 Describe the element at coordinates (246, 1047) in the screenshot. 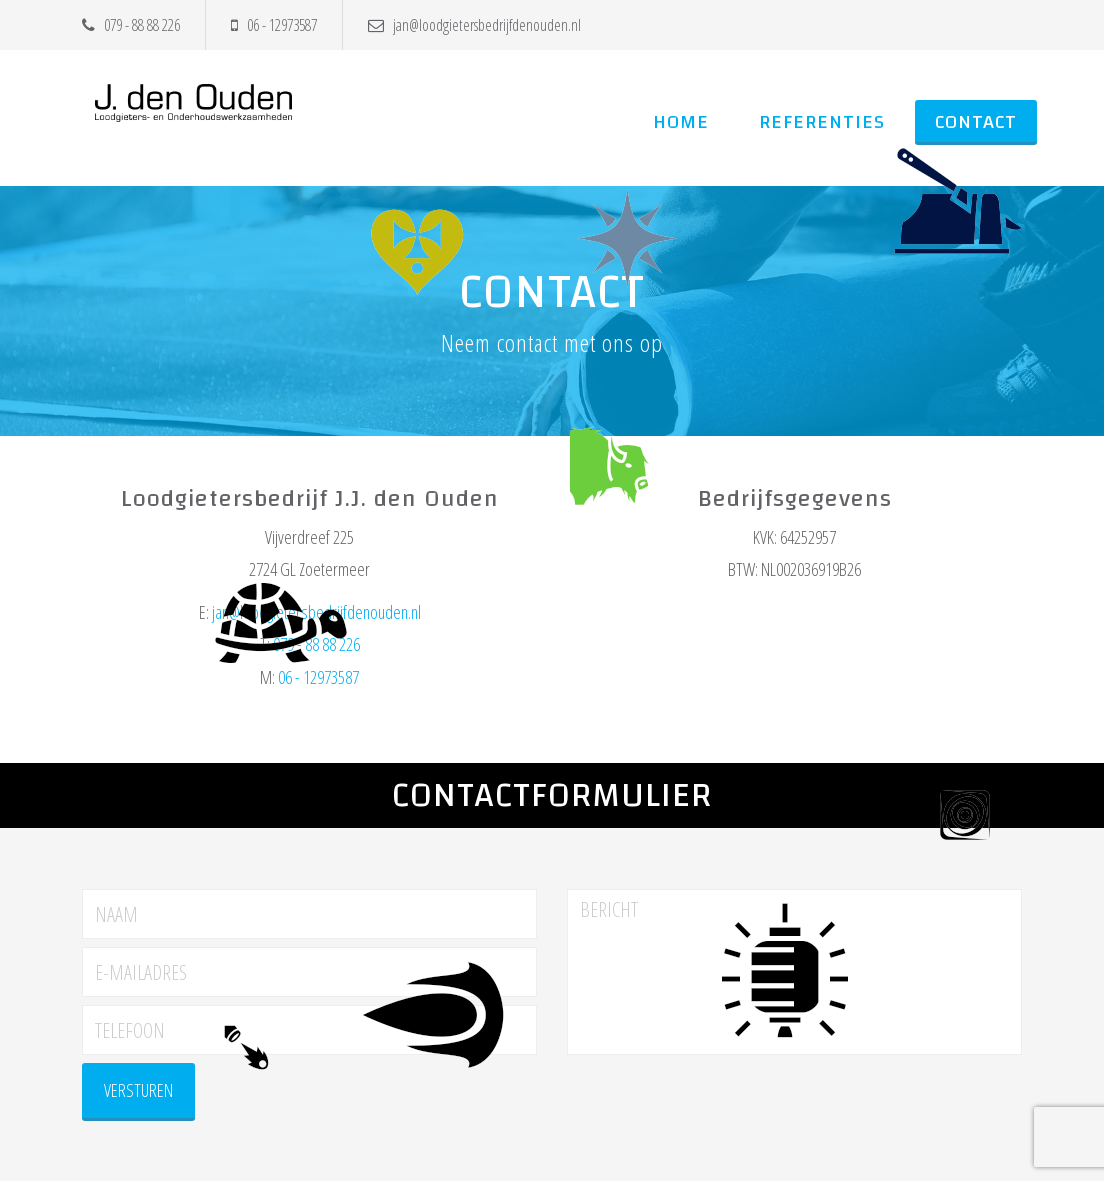

I see `fire projectile or launch attack` at that location.